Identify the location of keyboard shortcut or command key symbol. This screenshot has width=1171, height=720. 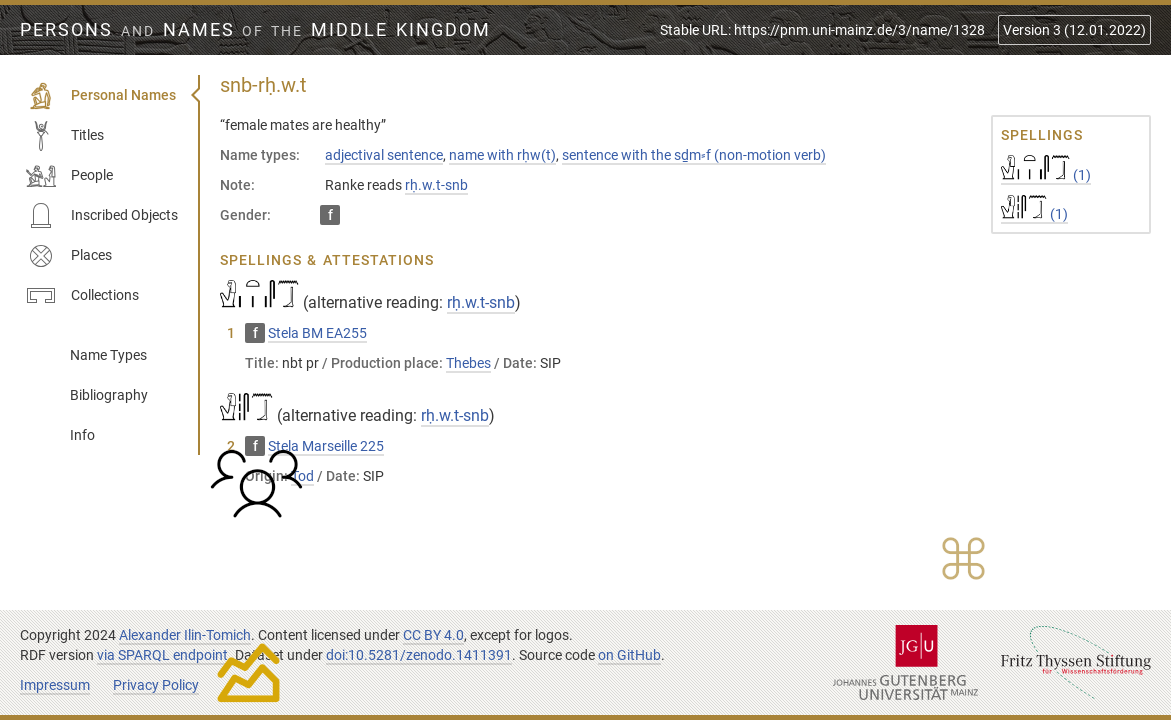
(963, 558).